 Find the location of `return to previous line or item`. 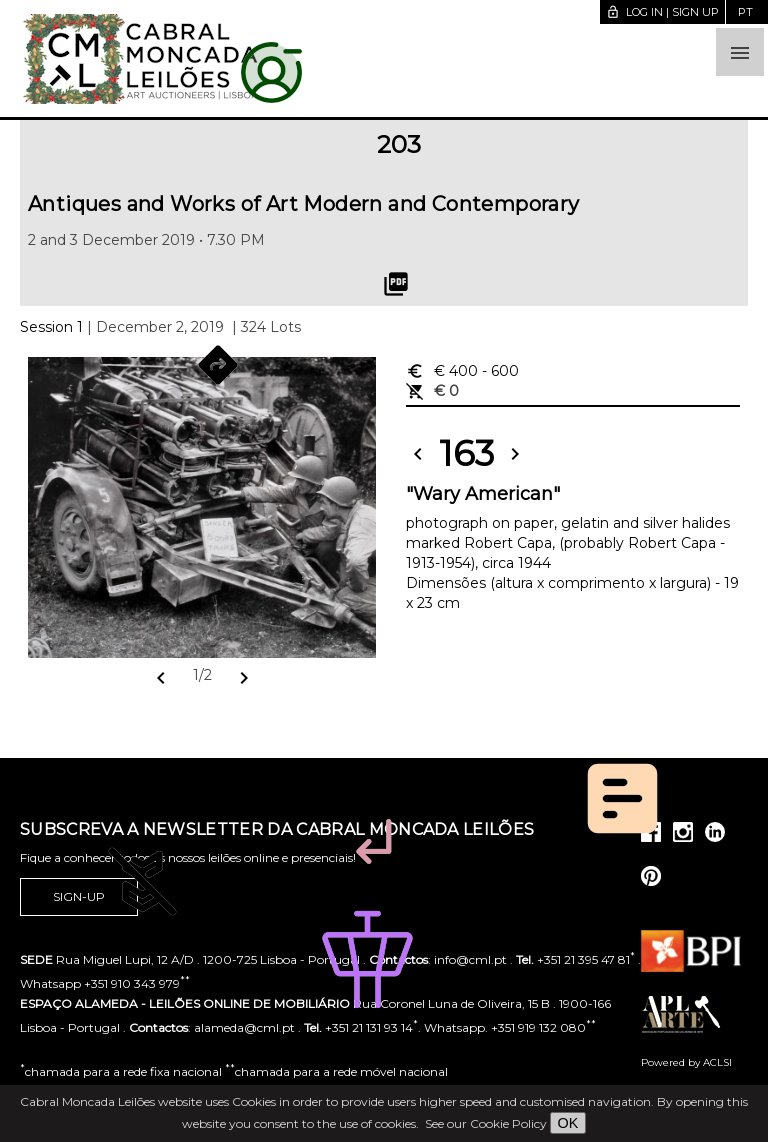

return to previous line or item is located at coordinates (375, 841).